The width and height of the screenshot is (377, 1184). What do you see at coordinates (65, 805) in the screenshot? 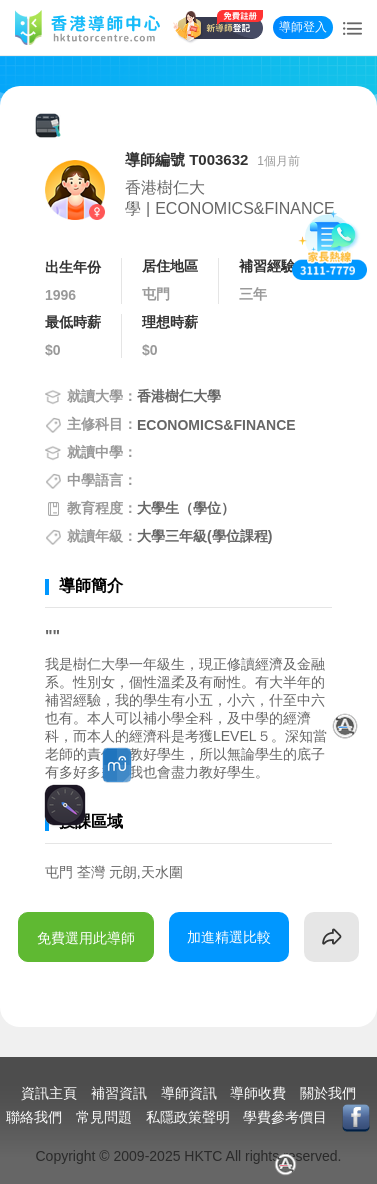
I see `open speedtest app to measure internet speed` at bounding box center [65, 805].